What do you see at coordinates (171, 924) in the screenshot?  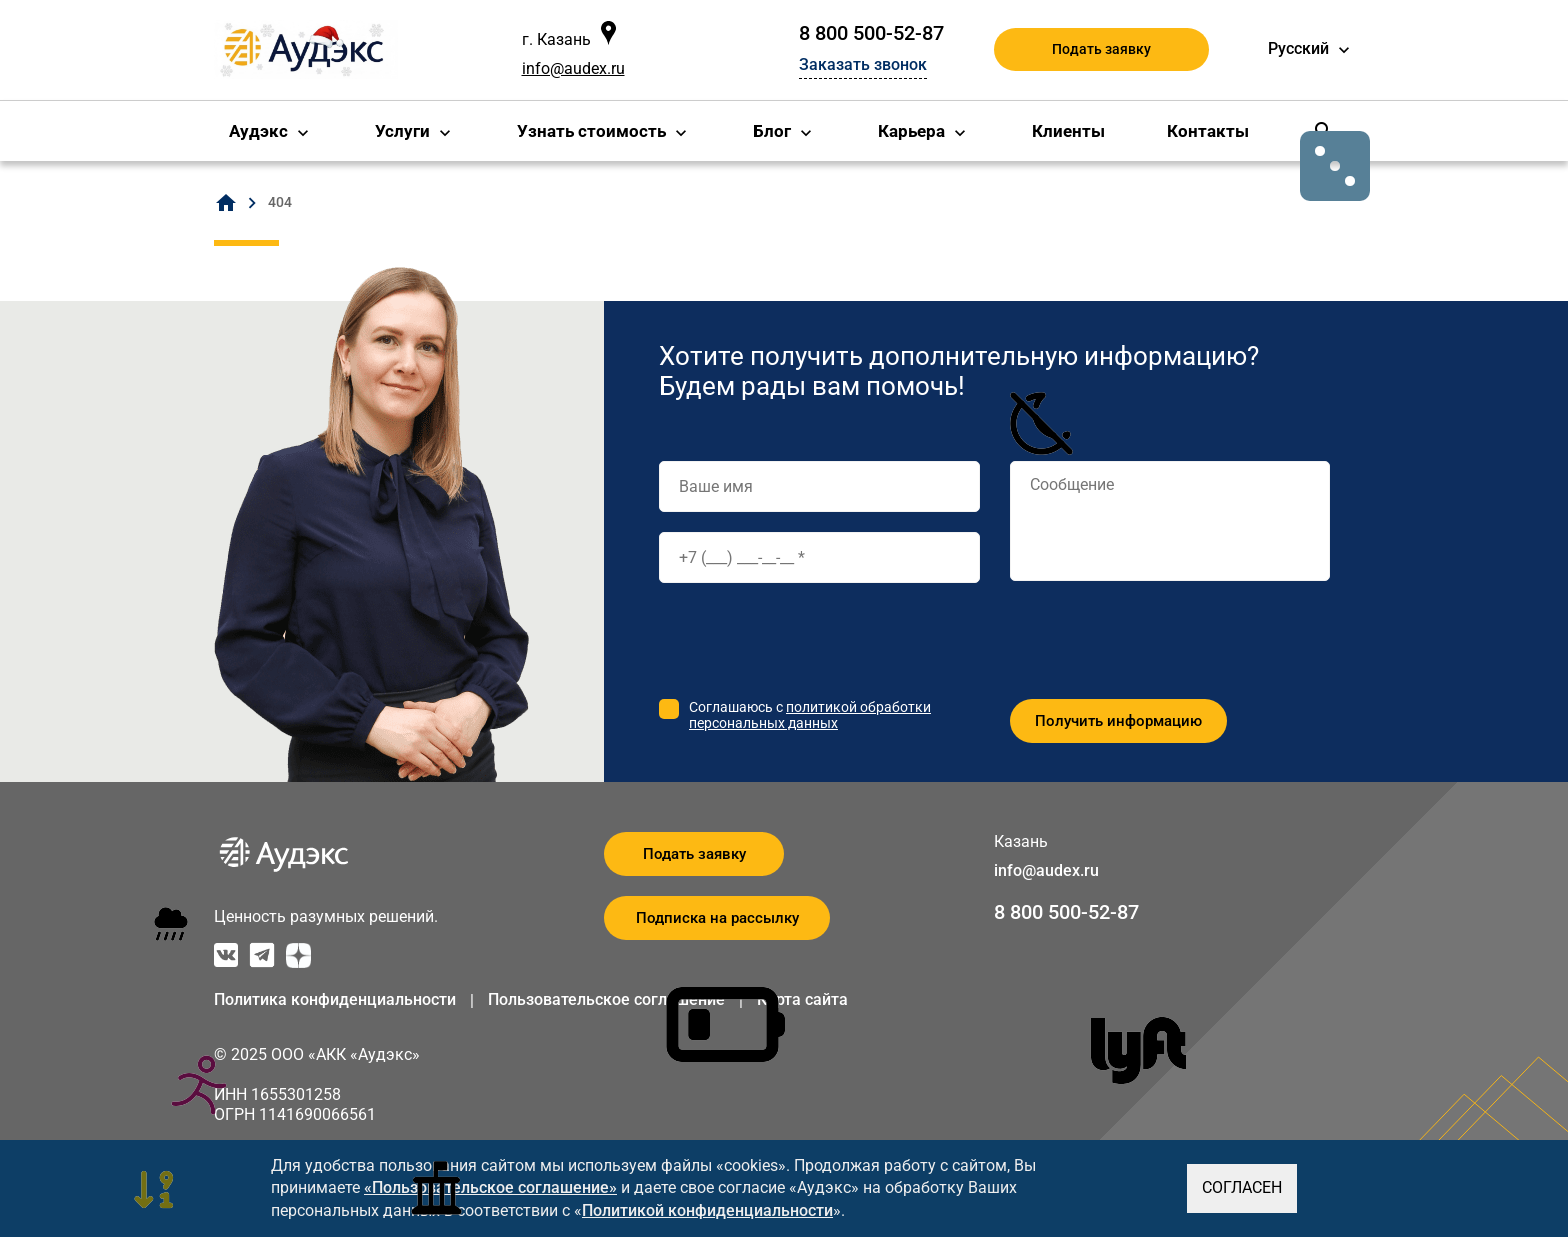 I see `indicates heavy rain or stormy weather conditions` at bounding box center [171, 924].